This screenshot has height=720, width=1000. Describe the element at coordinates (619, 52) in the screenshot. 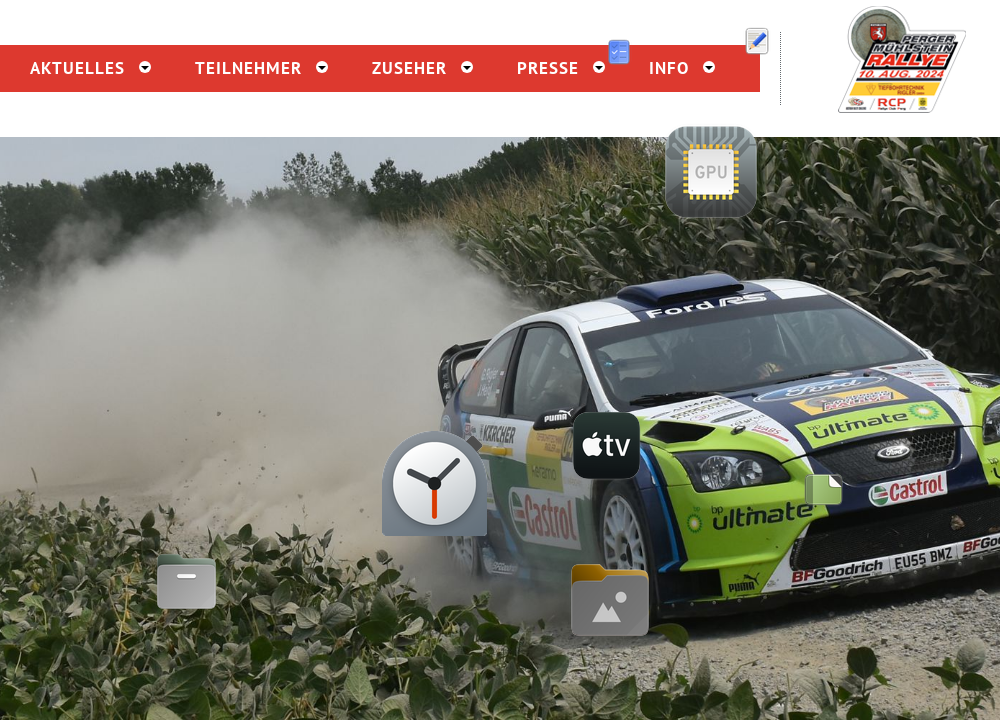

I see `open the to-do list app` at that location.